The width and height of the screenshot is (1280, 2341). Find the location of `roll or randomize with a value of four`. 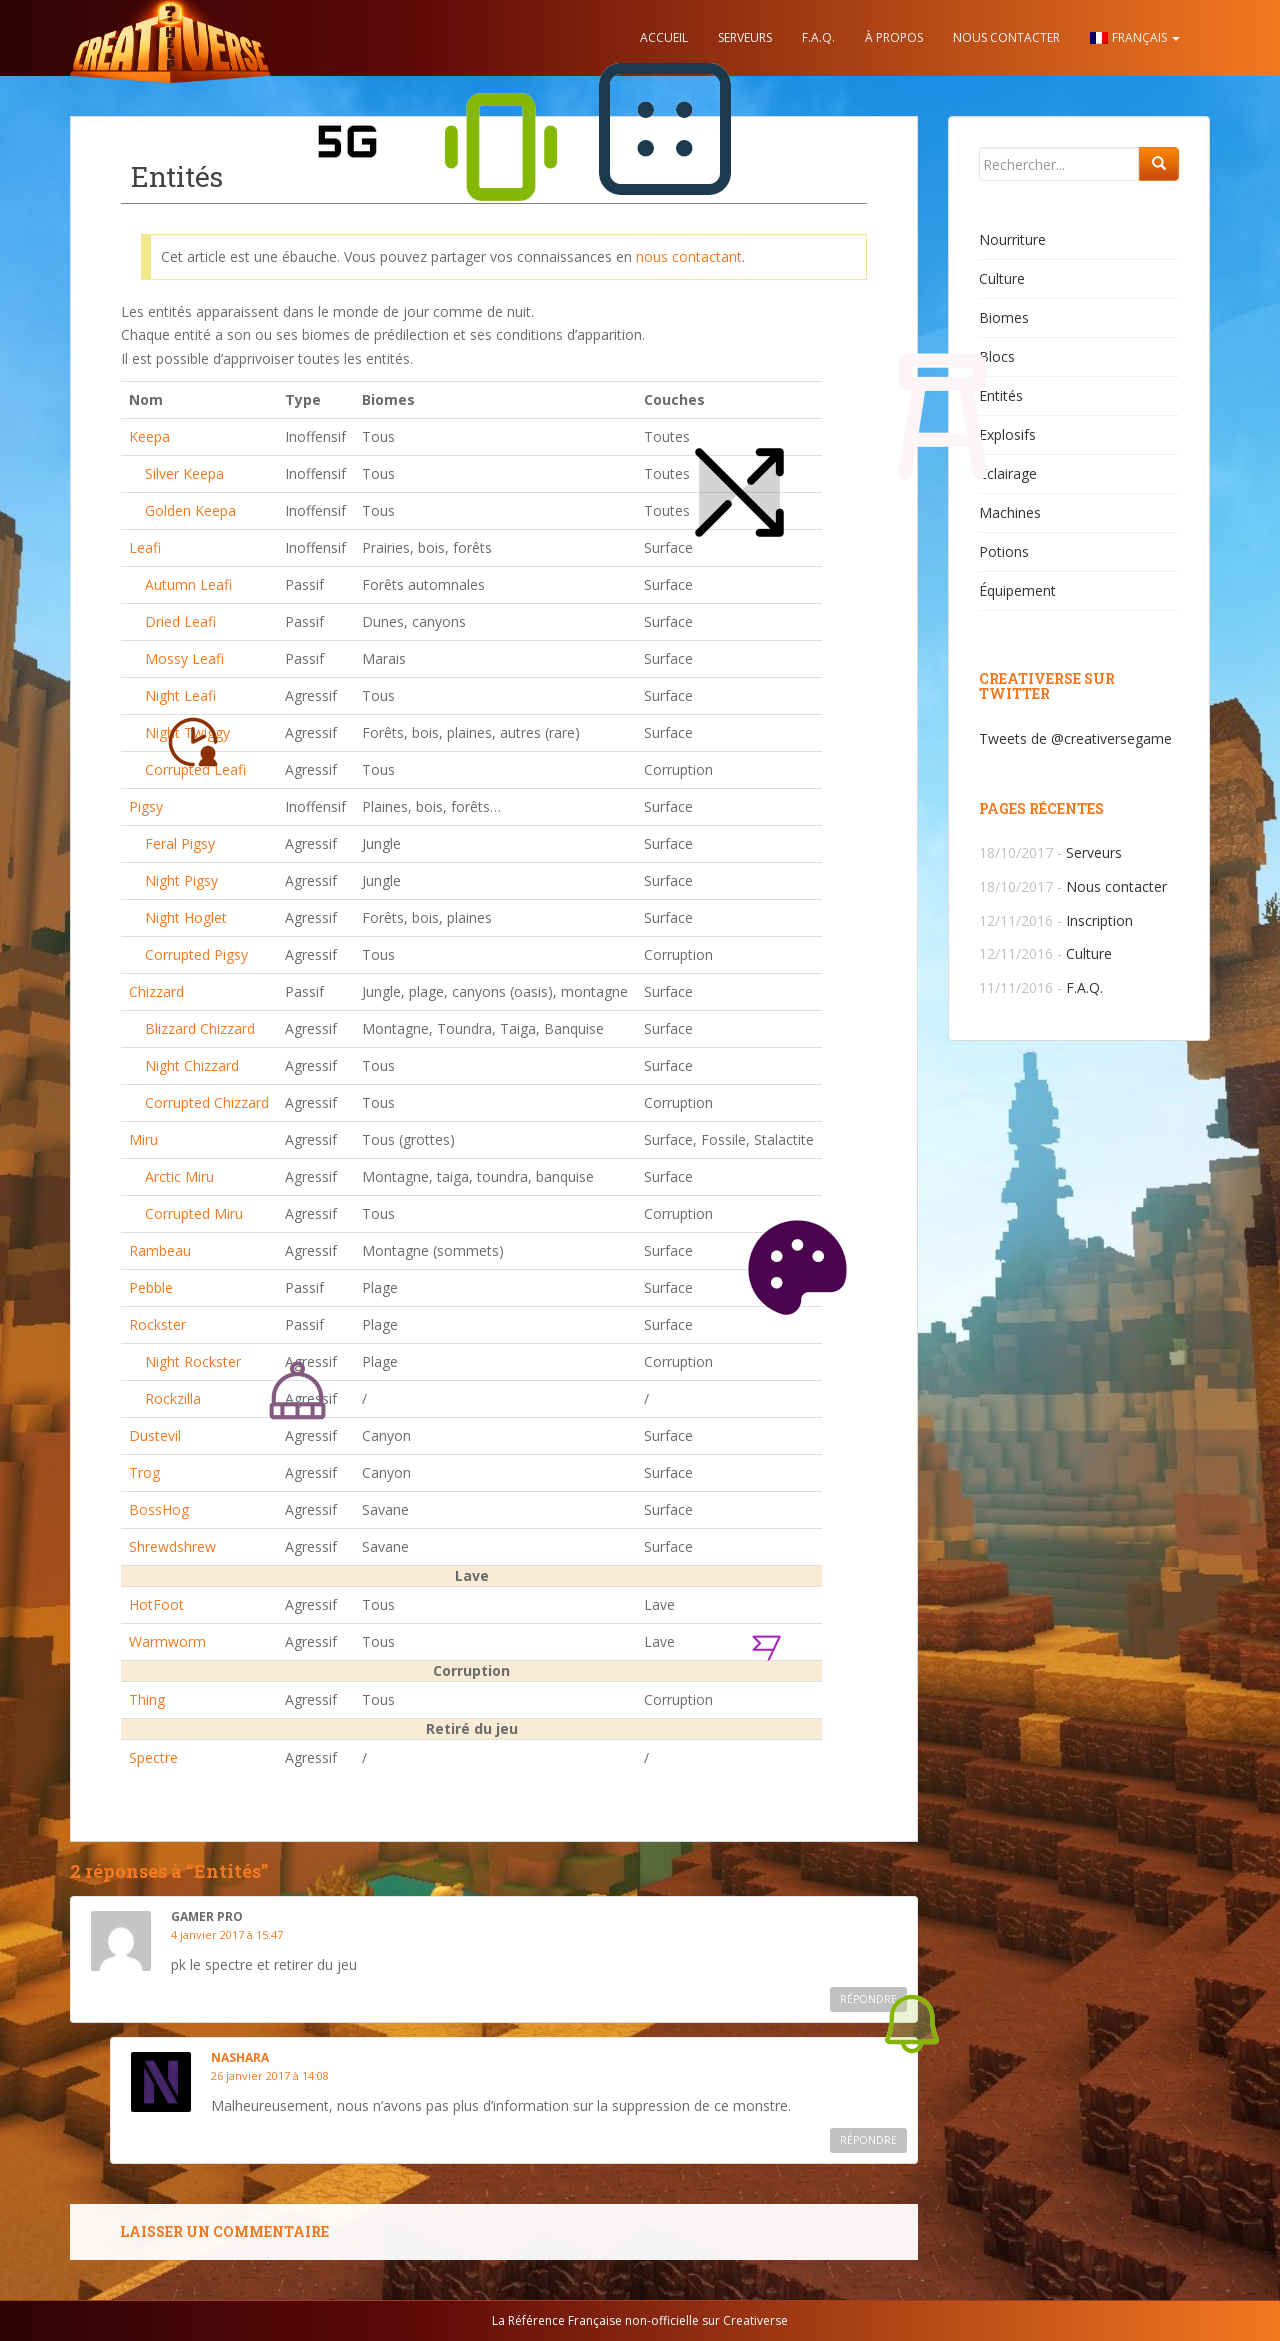

roll or randomize with a value of four is located at coordinates (665, 129).